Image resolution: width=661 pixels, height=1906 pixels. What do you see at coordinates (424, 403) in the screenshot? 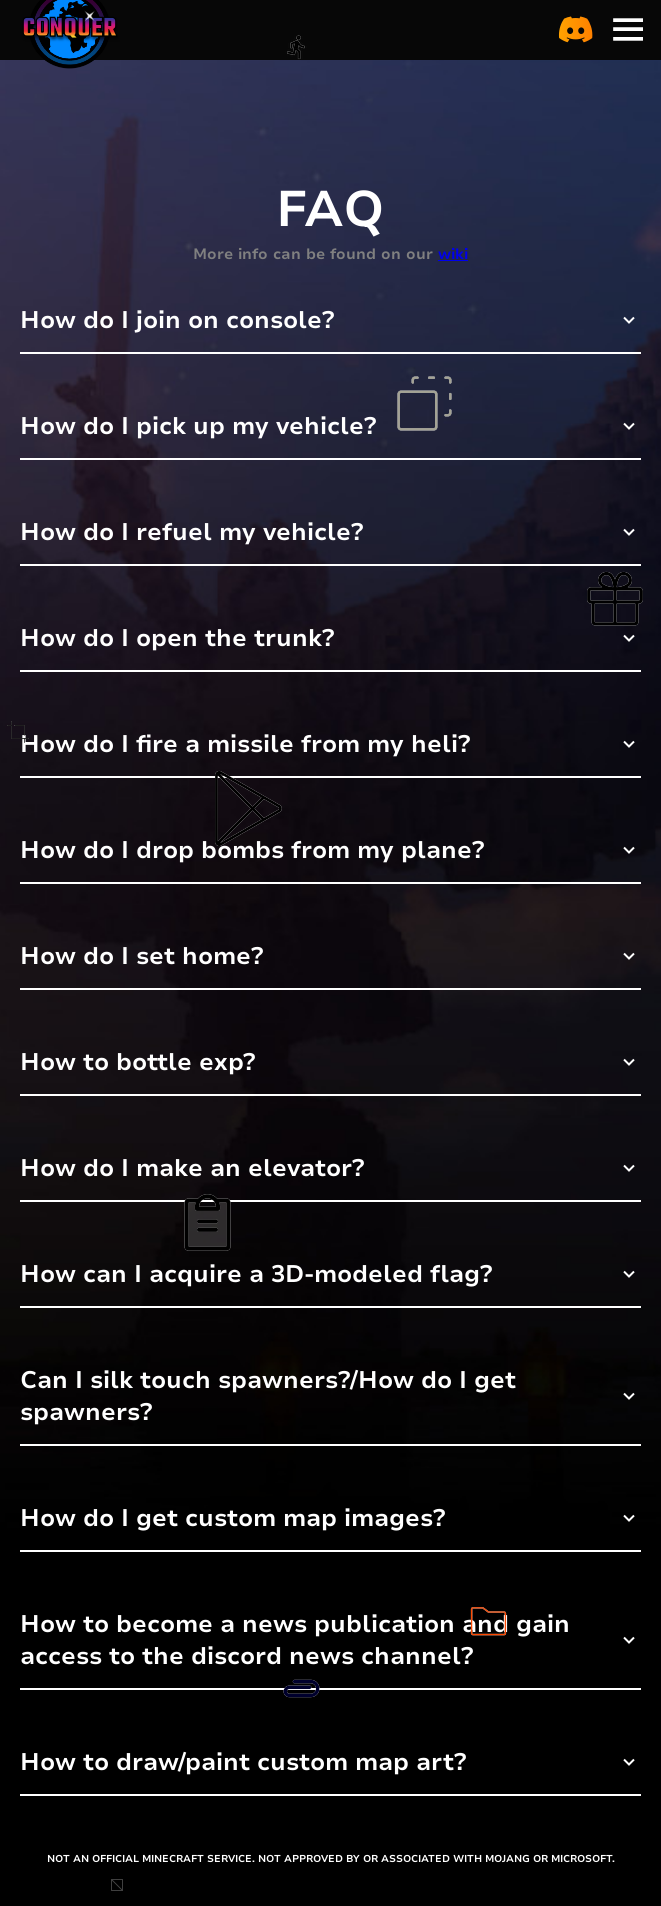
I see `send selection to background layer` at bounding box center [424, 403].